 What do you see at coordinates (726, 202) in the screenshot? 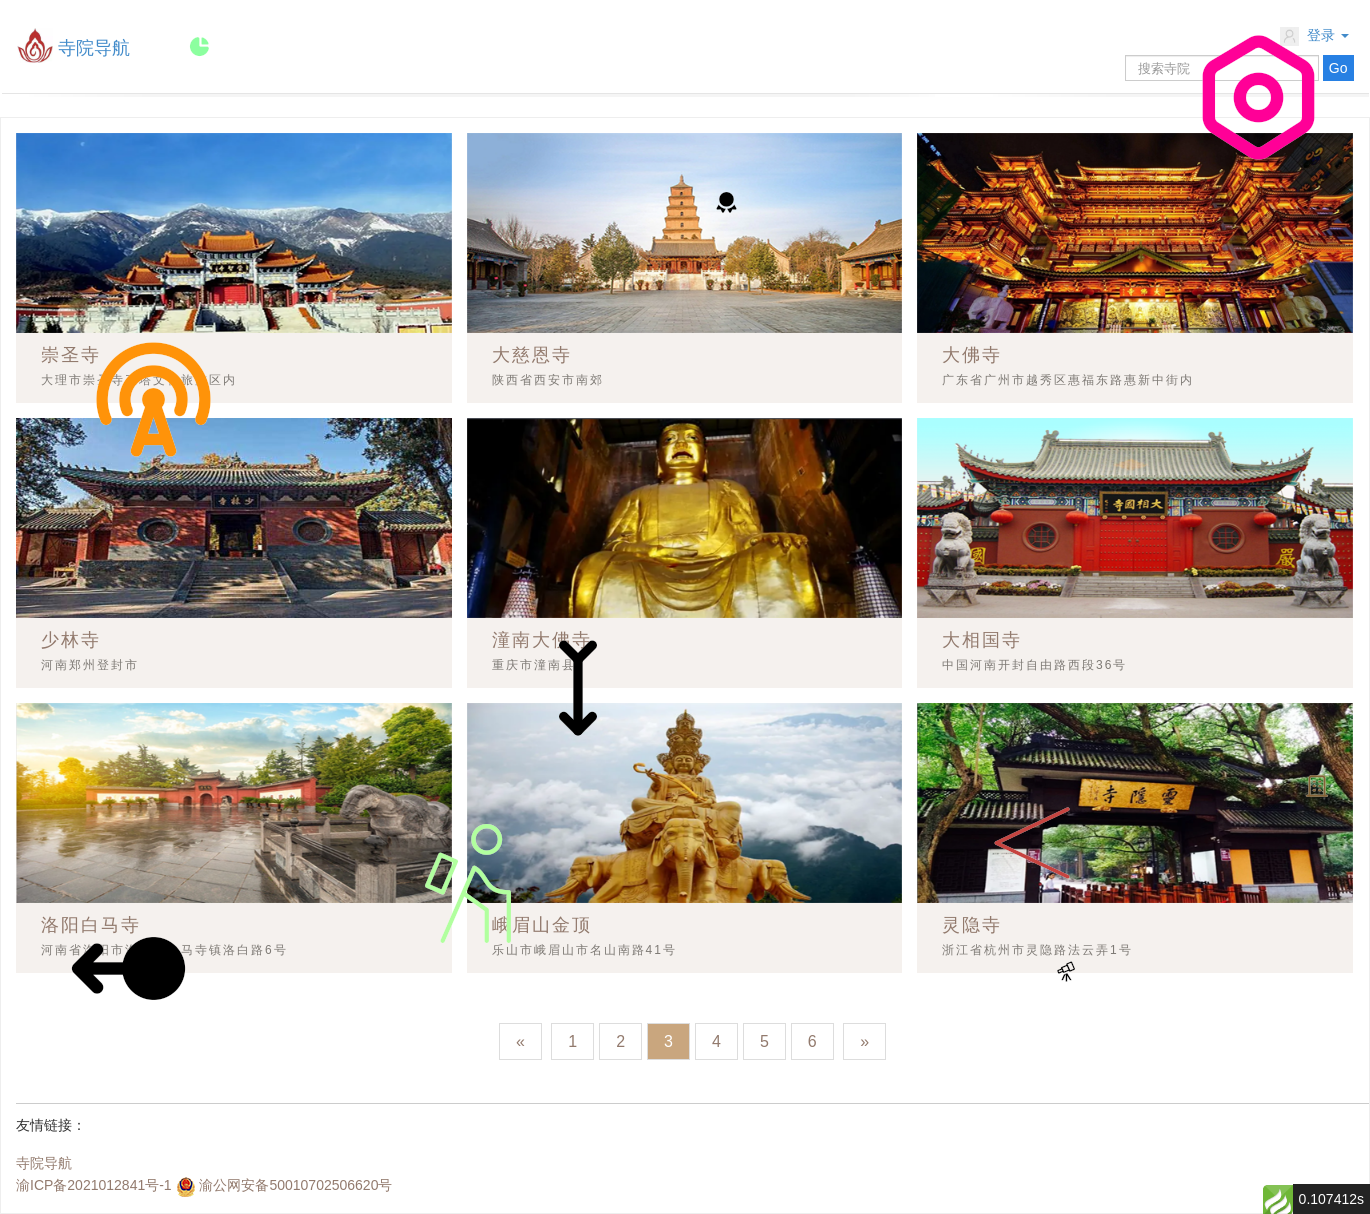
I see `view achievements or awards` at bounding box center [726, 202].